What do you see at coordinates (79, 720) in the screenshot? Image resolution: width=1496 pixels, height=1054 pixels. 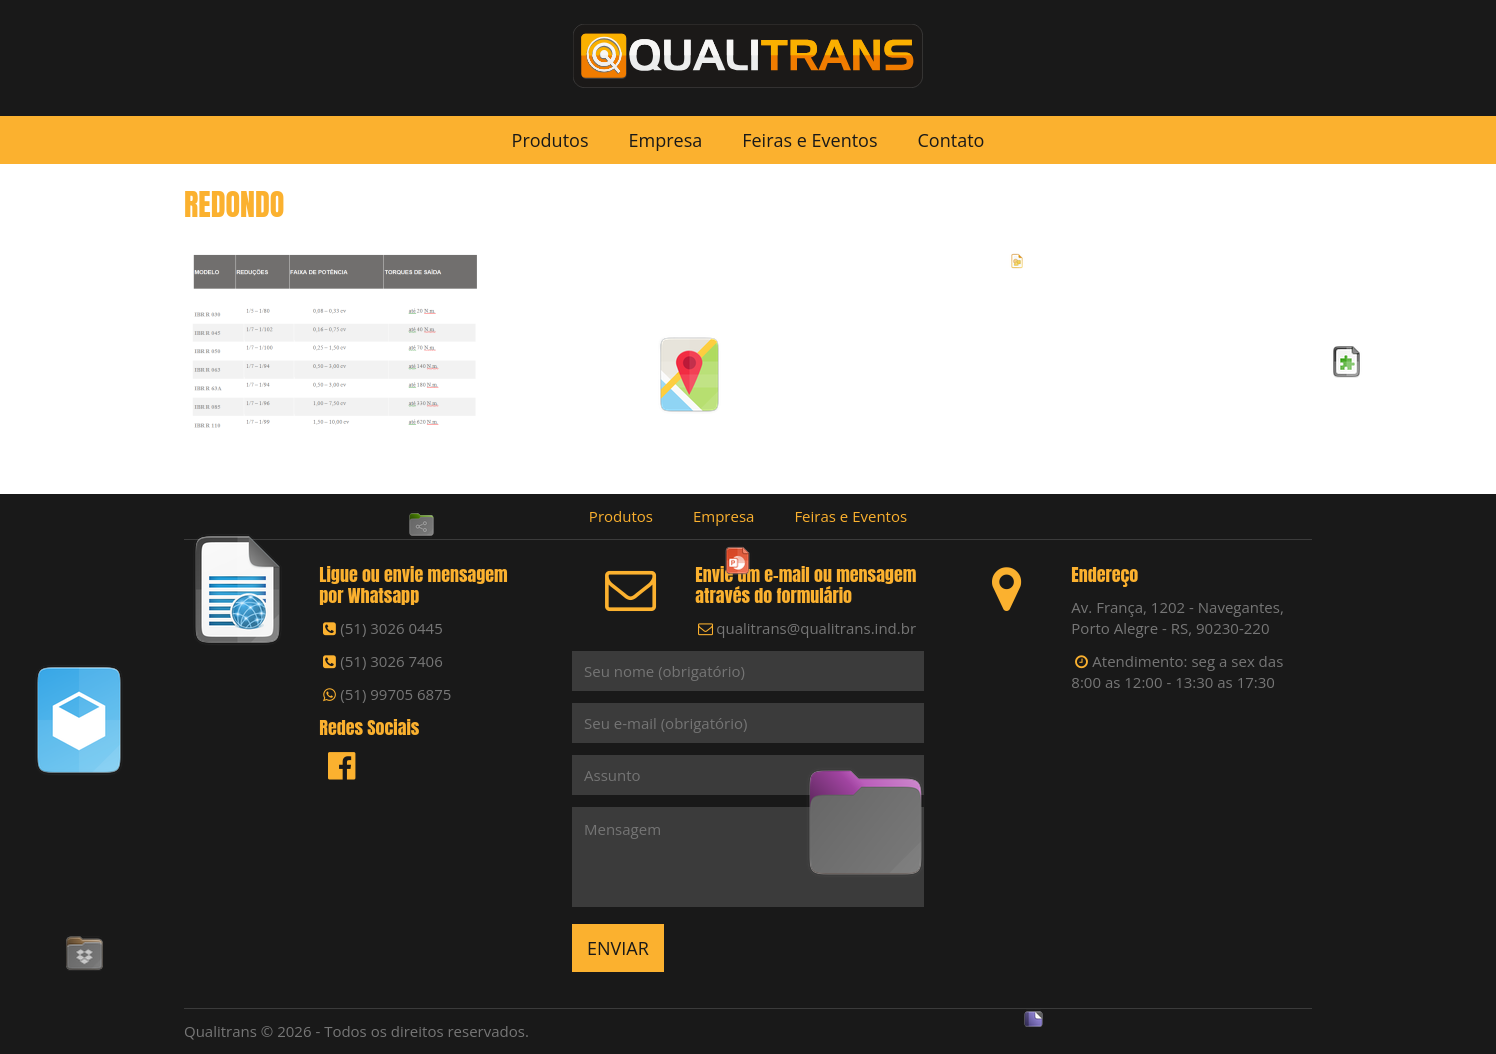 I see `a flatpak application package file` at bounding box center [79, 720].